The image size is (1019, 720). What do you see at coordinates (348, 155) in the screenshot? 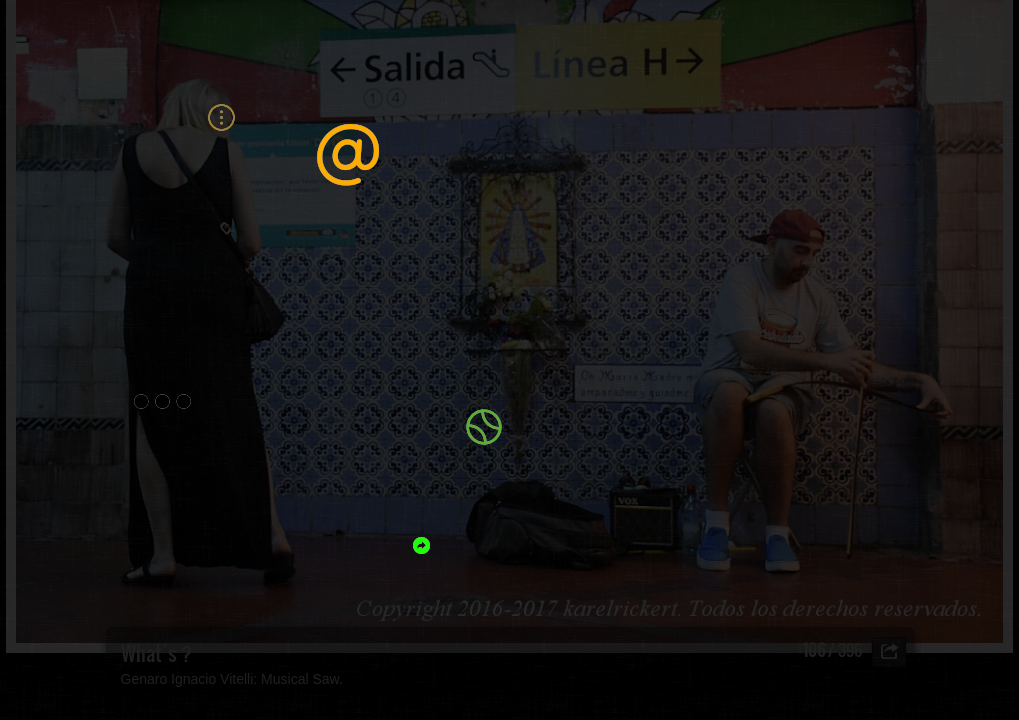
I see `mention a user in a post or comment` at bounding box center [348, 155].